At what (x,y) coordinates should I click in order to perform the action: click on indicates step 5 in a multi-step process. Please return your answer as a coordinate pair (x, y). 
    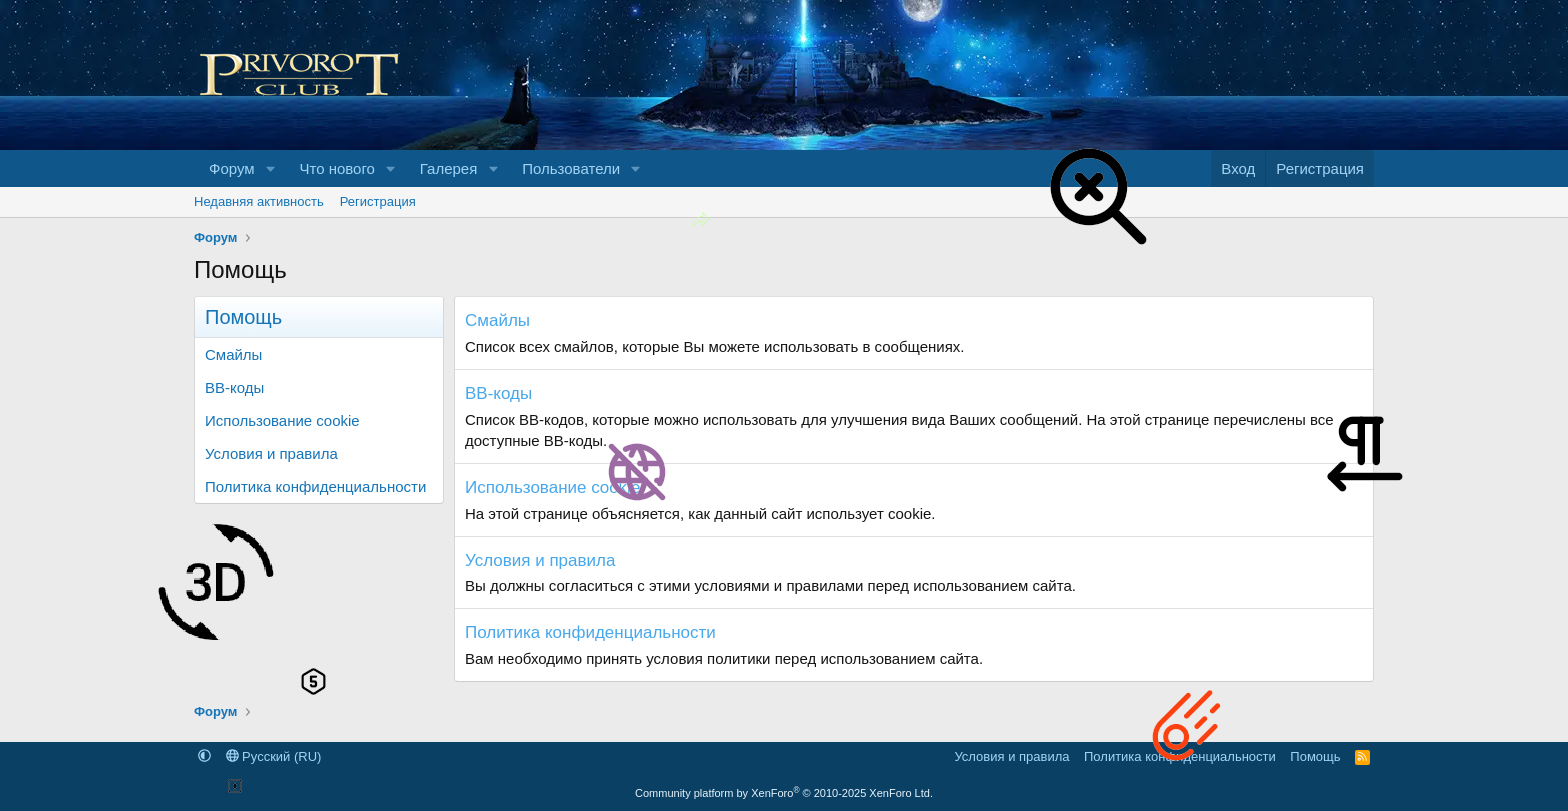
    Looking at the image, I should click on (313, 681).